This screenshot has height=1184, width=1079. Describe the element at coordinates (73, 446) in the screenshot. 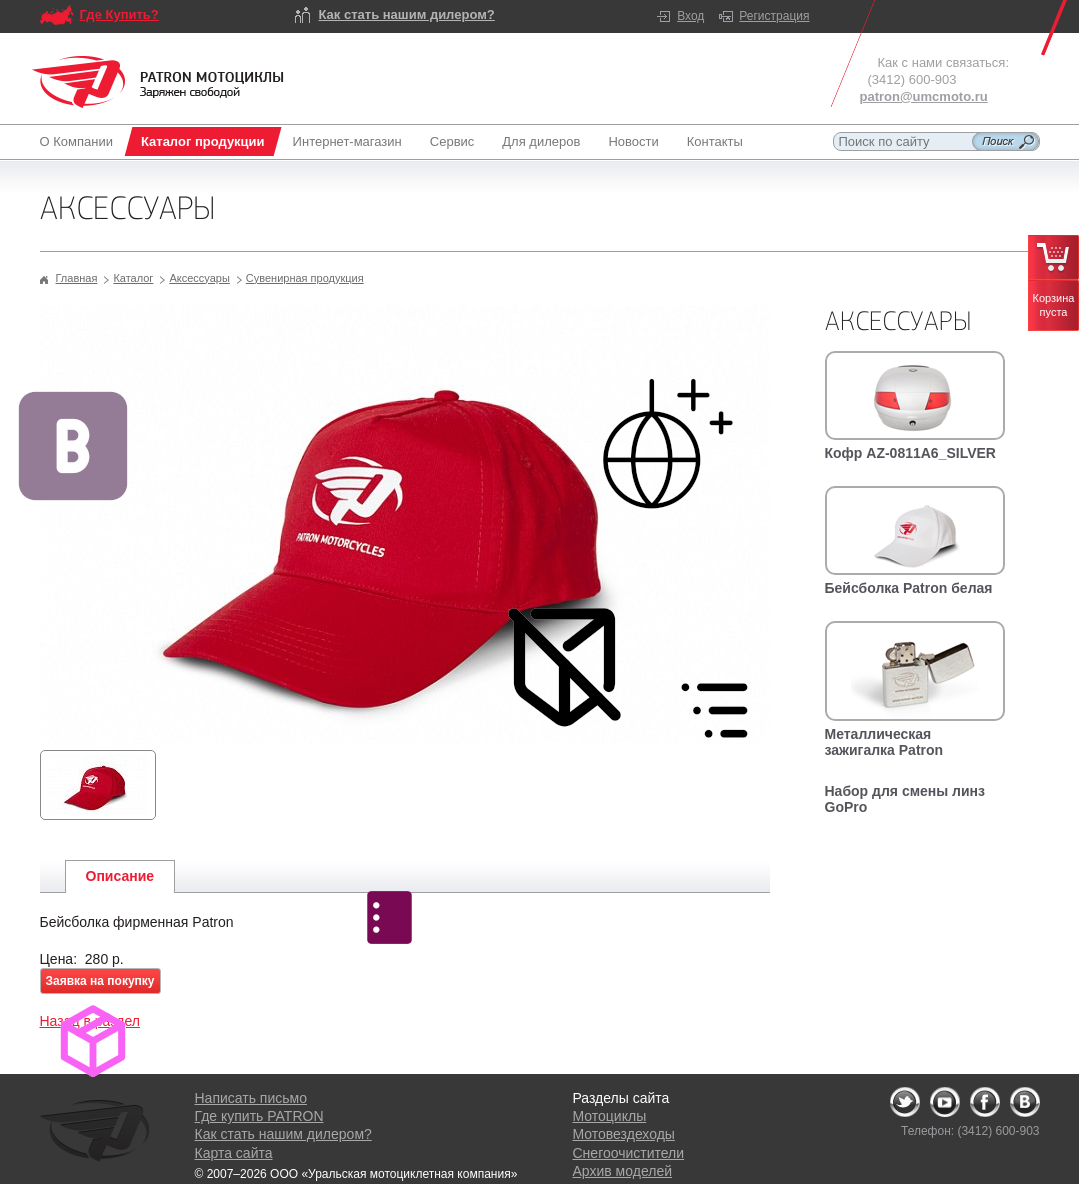

I see `apply bold formatting to text` at that location.